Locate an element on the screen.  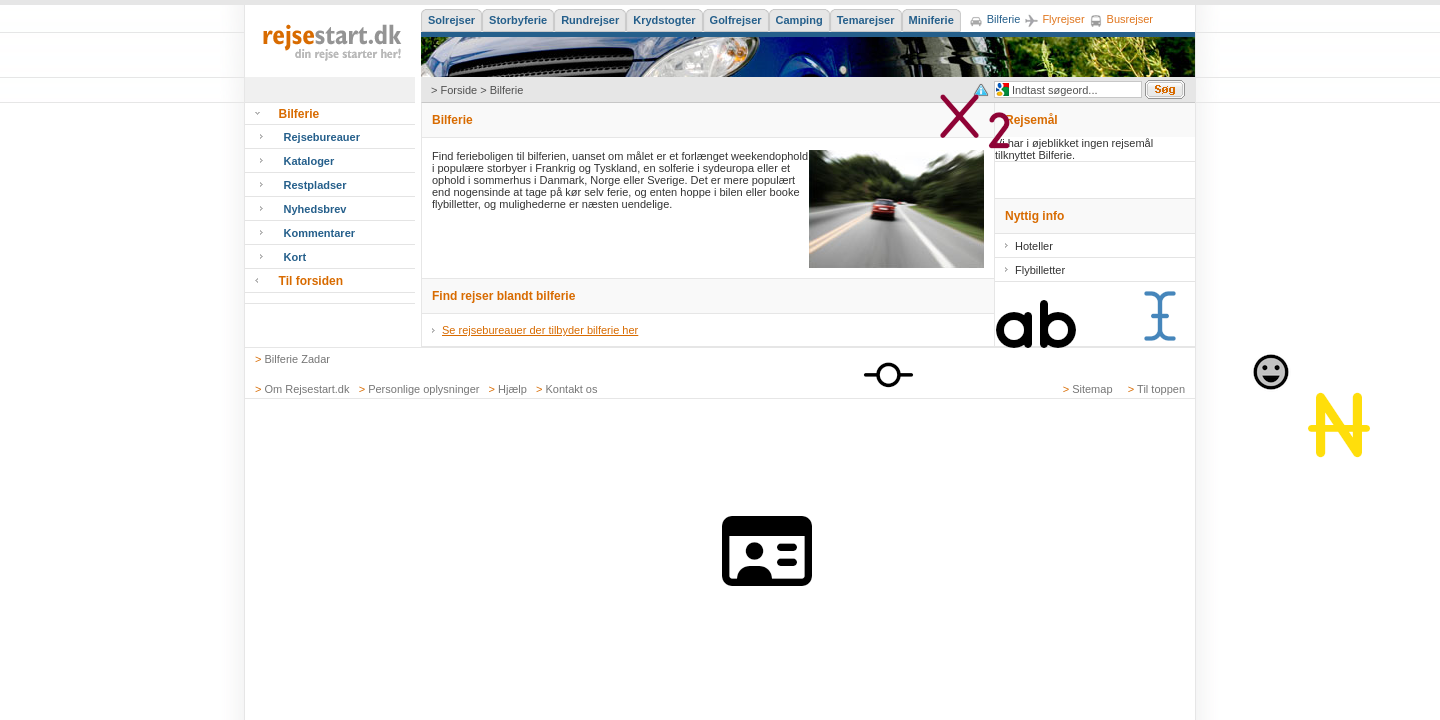
view commit details in a repository is located at coordinates (888, 375).